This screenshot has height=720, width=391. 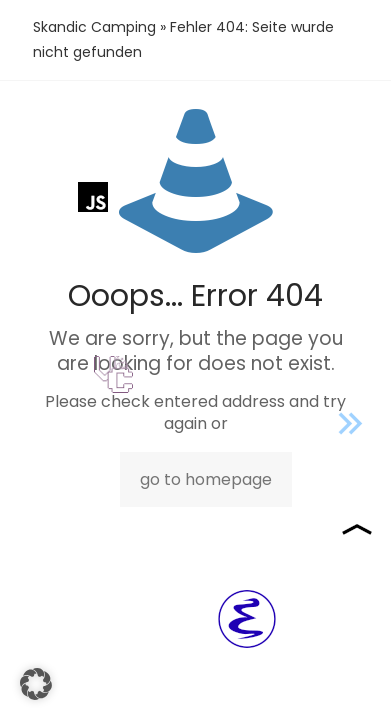 What do you see at coordinates (93, 197) in the screenshot?
I see `JavaScript programming language logo` at bounding box center [93, 197].